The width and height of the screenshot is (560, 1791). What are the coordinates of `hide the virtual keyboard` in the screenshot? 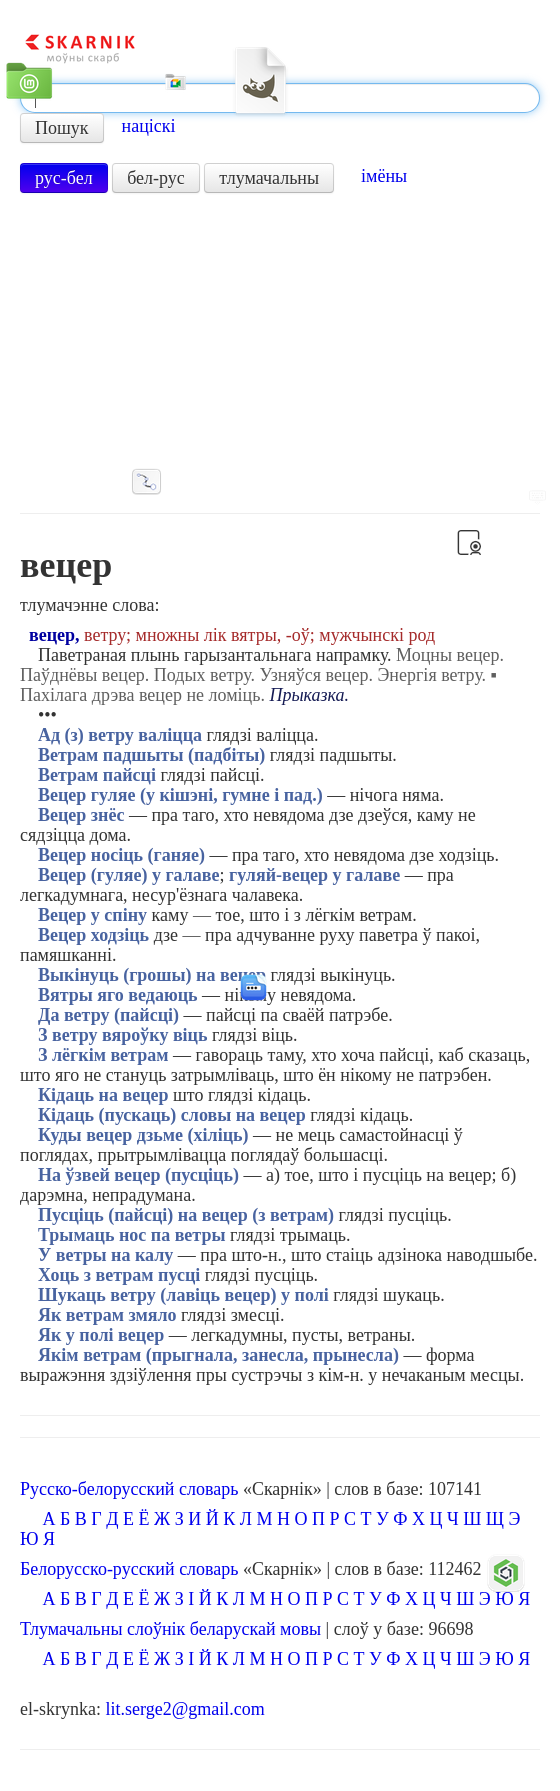 It's located at (537, 497).